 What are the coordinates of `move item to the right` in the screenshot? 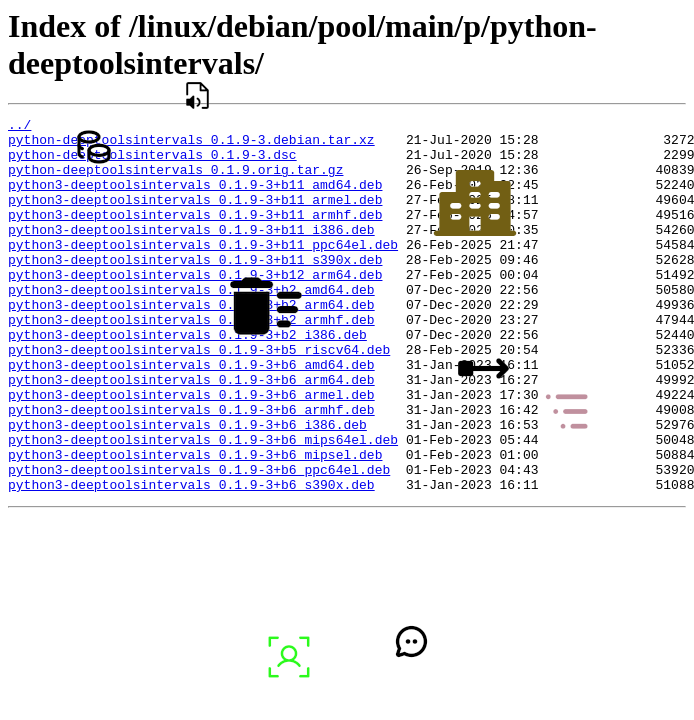 It's located at (483, 368).